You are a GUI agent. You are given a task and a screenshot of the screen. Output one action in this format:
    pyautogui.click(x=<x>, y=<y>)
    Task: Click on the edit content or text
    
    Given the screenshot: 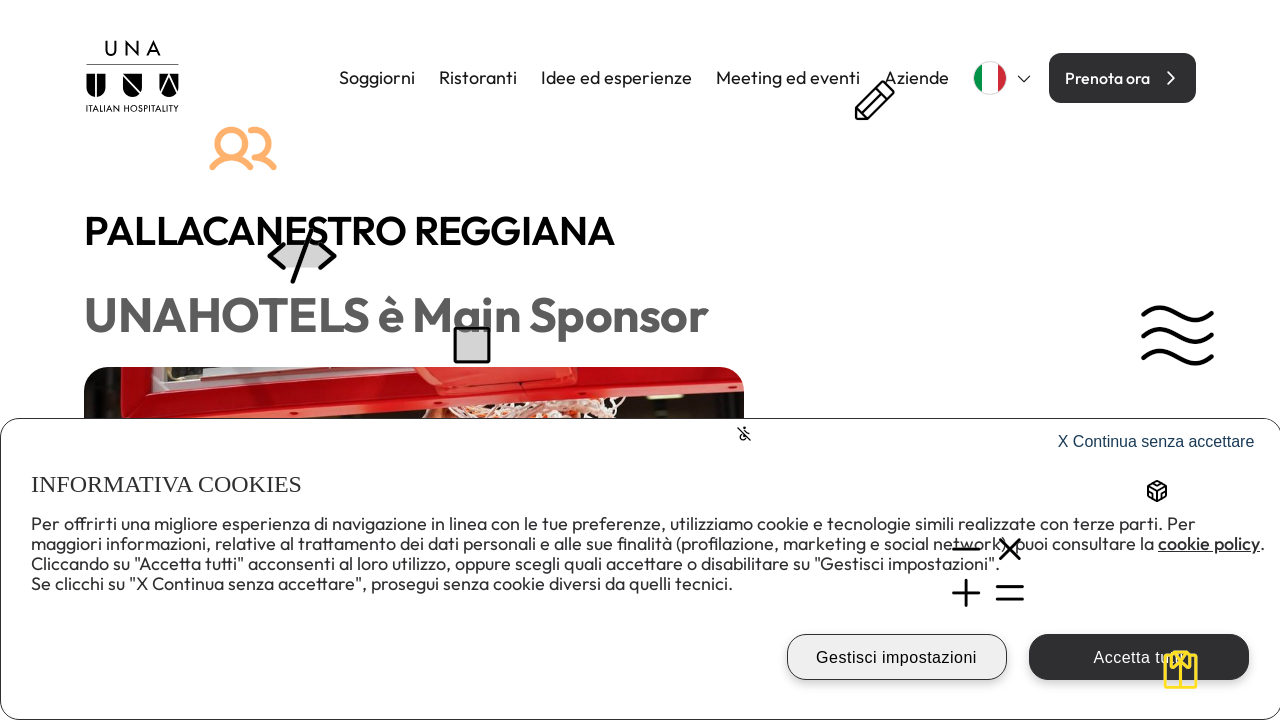 What is the action you would take?
    pyautogui.click(x=874, y=101)
    